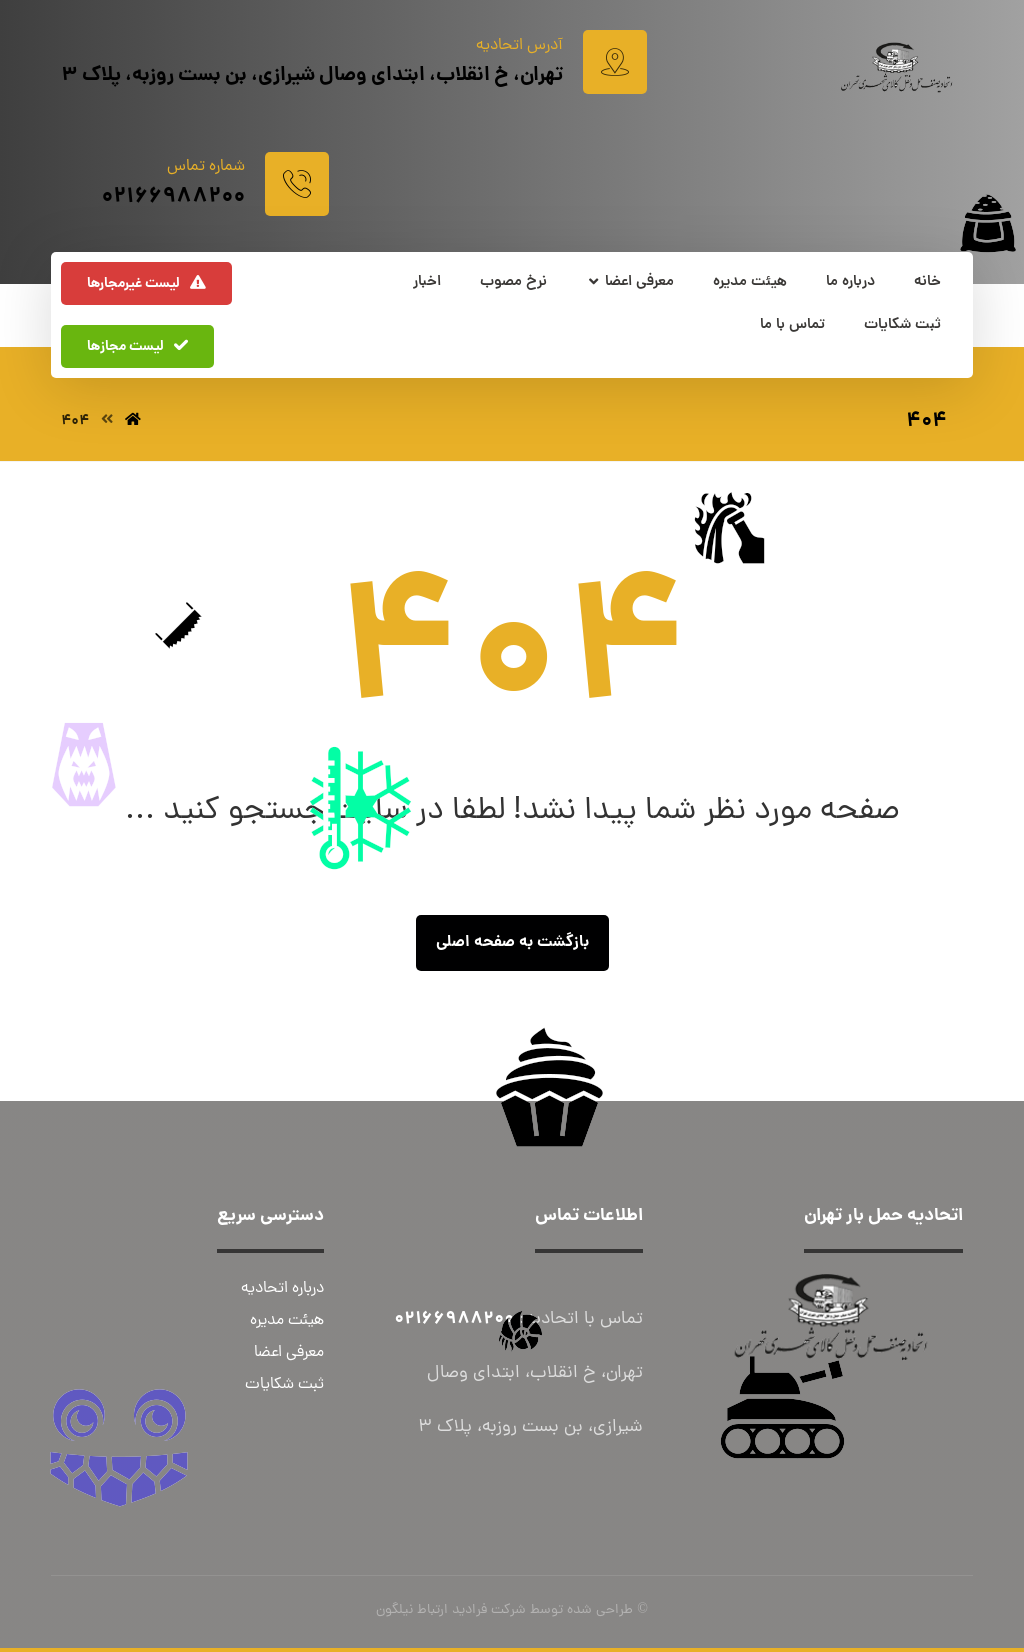 This screenshot has width=1024, height=1652. What do you see at coordinates (782, 1411) in the screenshot?
I see `select tank unit in strategy game` at bounding box center [782, 1411].